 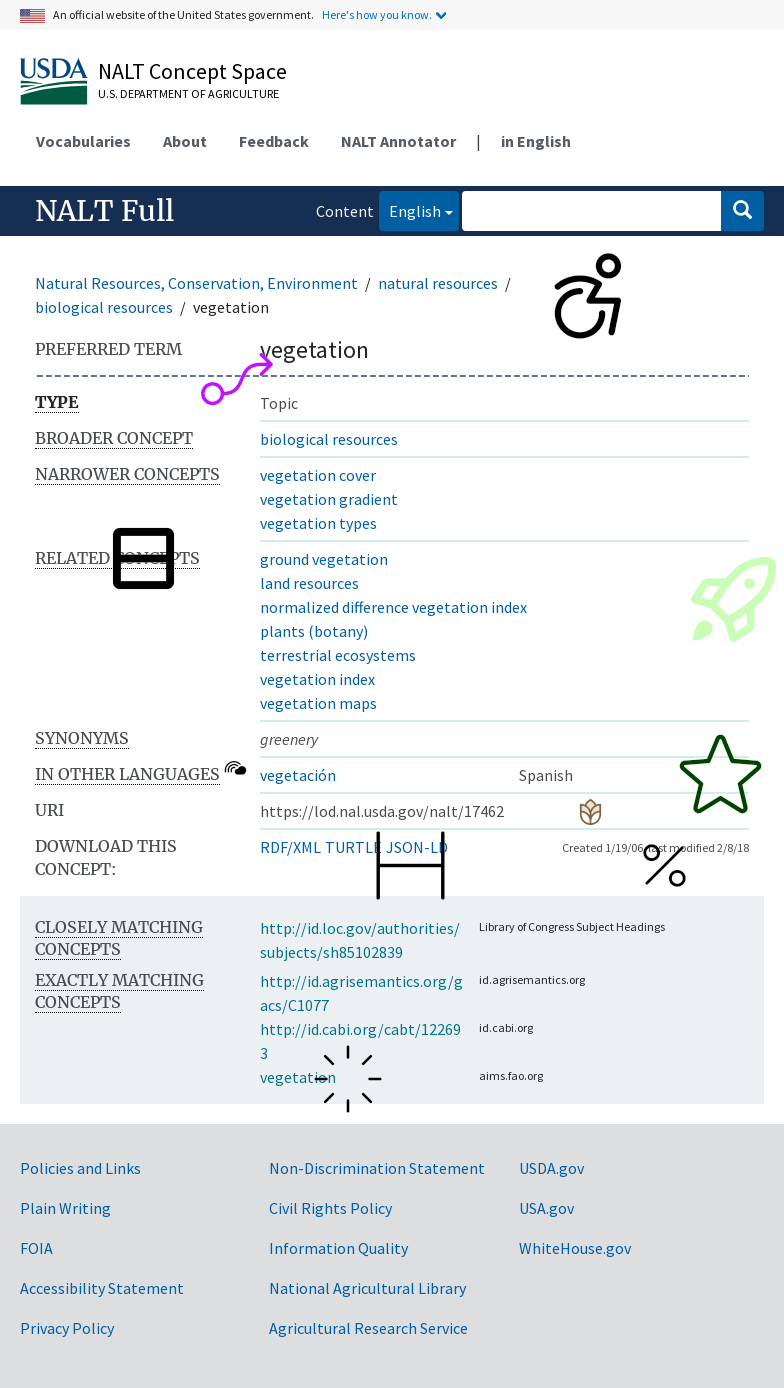 I want to click on indicates wheelchair accessible route or facility, so click(x=589, y=297).